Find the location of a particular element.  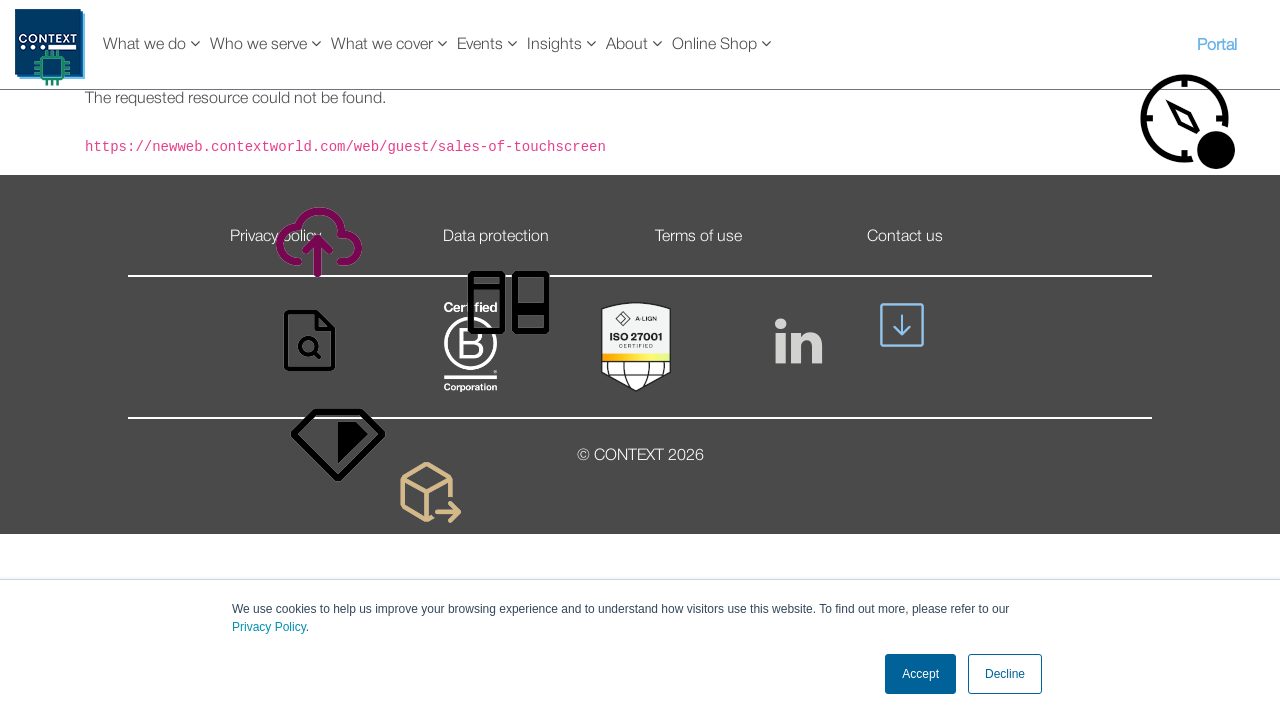

upload file to cloud storage is located at coordinates (317, 238).